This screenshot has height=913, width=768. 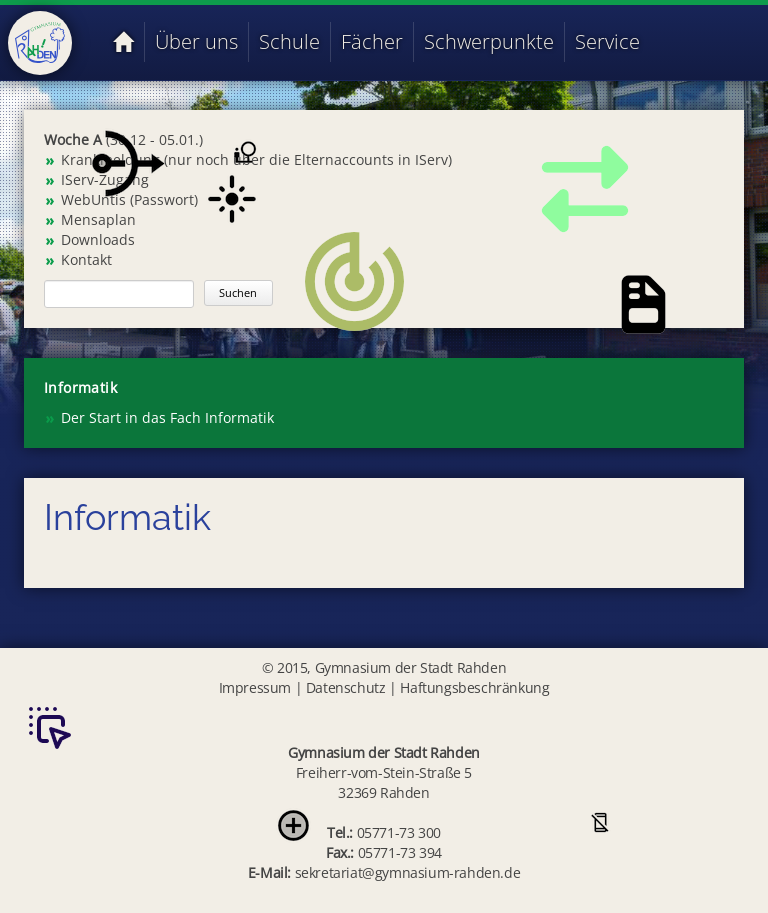 What do you see at coordinates (643, 304) in the screenshot?
I see `view invoice or billing document` at bounding box center [643, 304].